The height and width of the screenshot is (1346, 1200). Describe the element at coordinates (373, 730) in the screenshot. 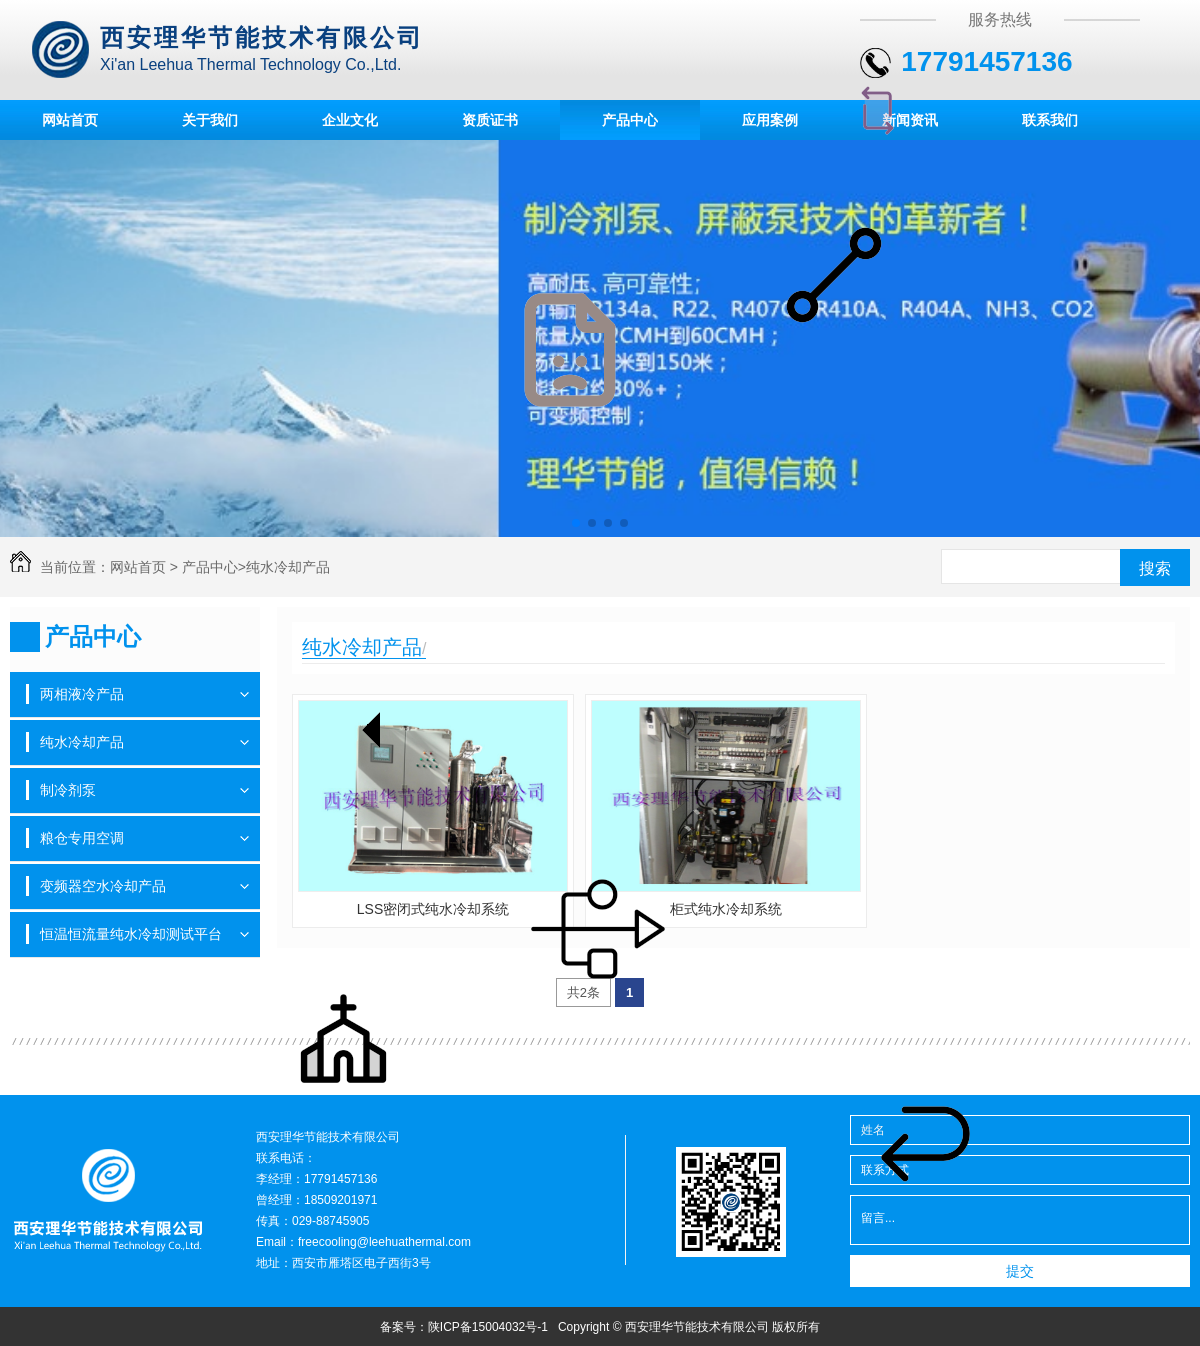

I see `navigate to the previous item or screen` at that location.